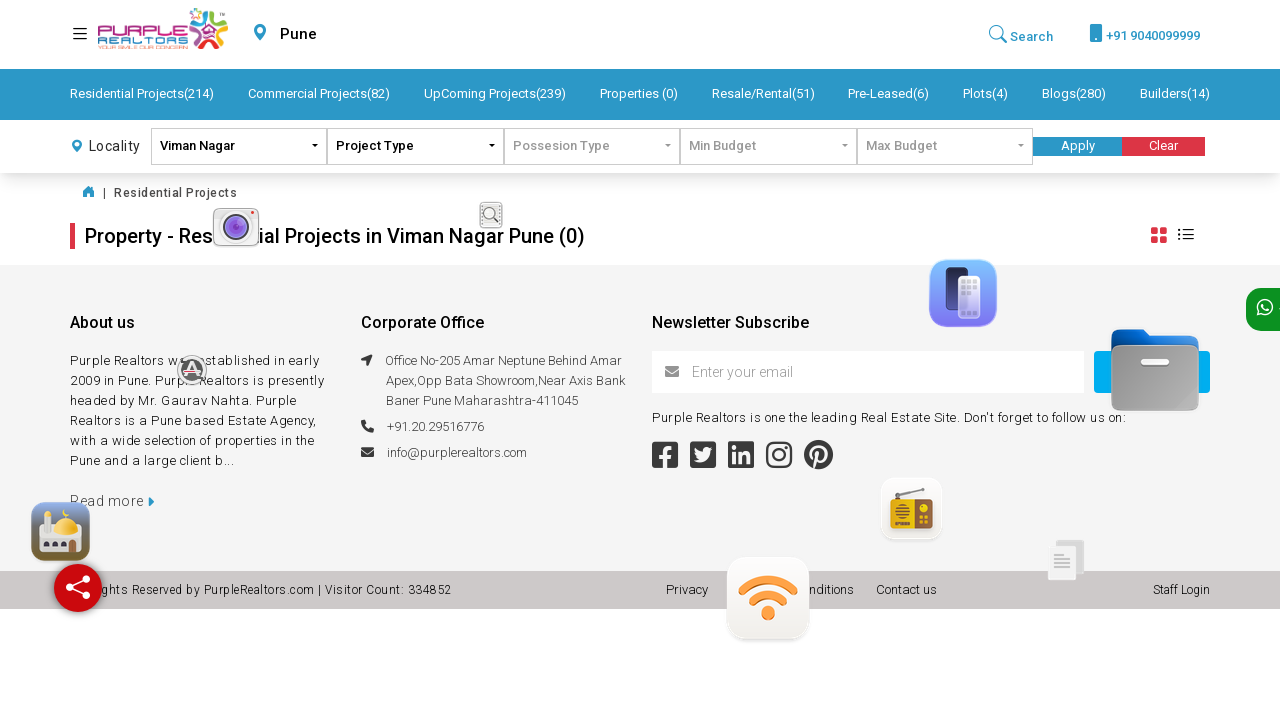  I want to click on connect to a captive portal or public wifi network, so click(768, 598).